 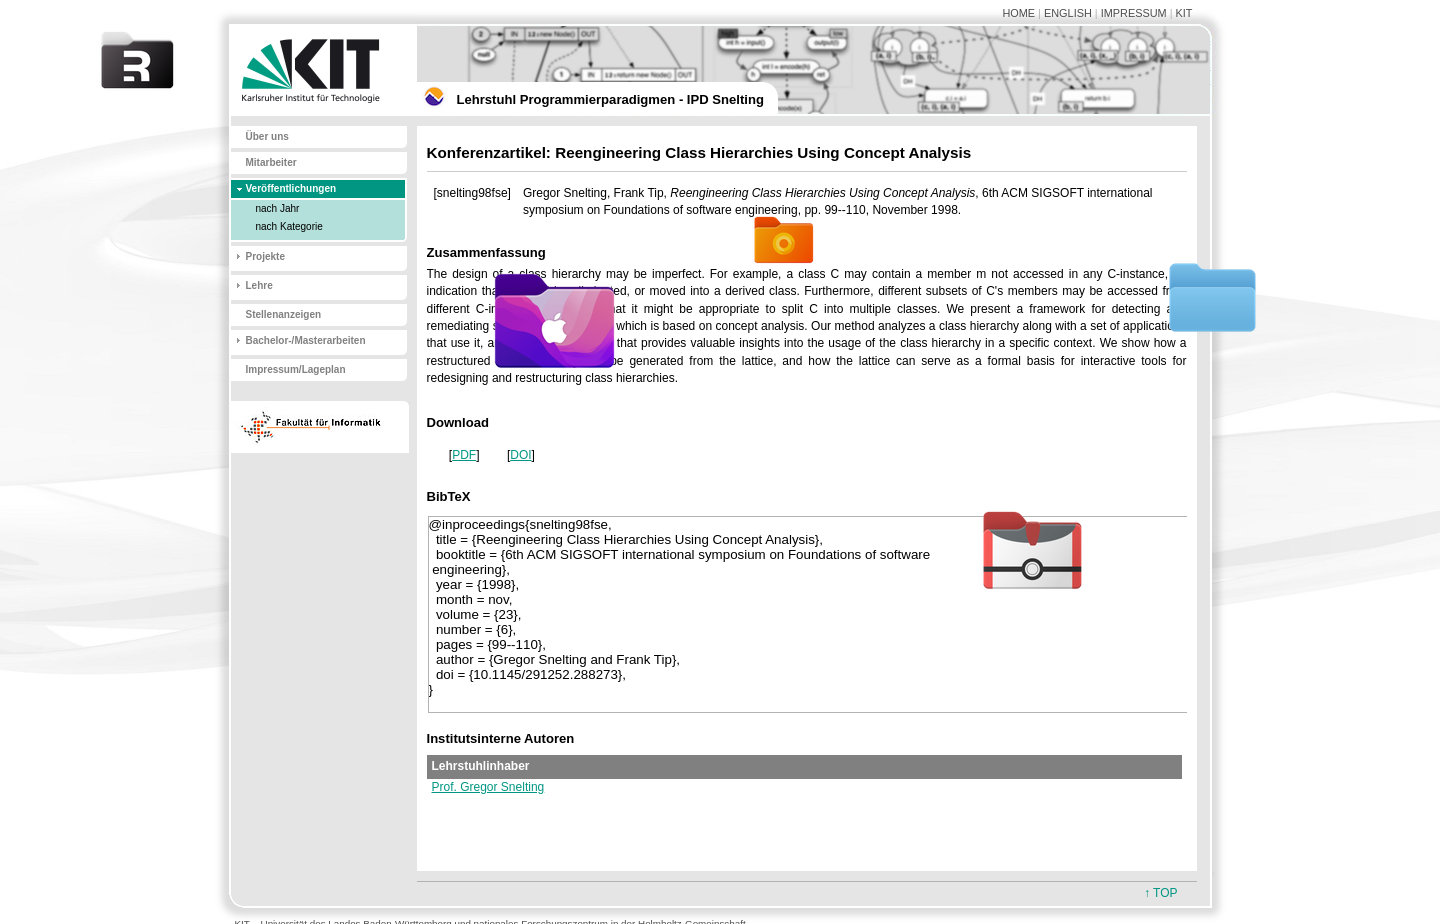 What do you see at coordinates (1032, 553) in the screenshot?
I see `open folder containing pokémon timer ball assets` at bounding box center [1032, 553].